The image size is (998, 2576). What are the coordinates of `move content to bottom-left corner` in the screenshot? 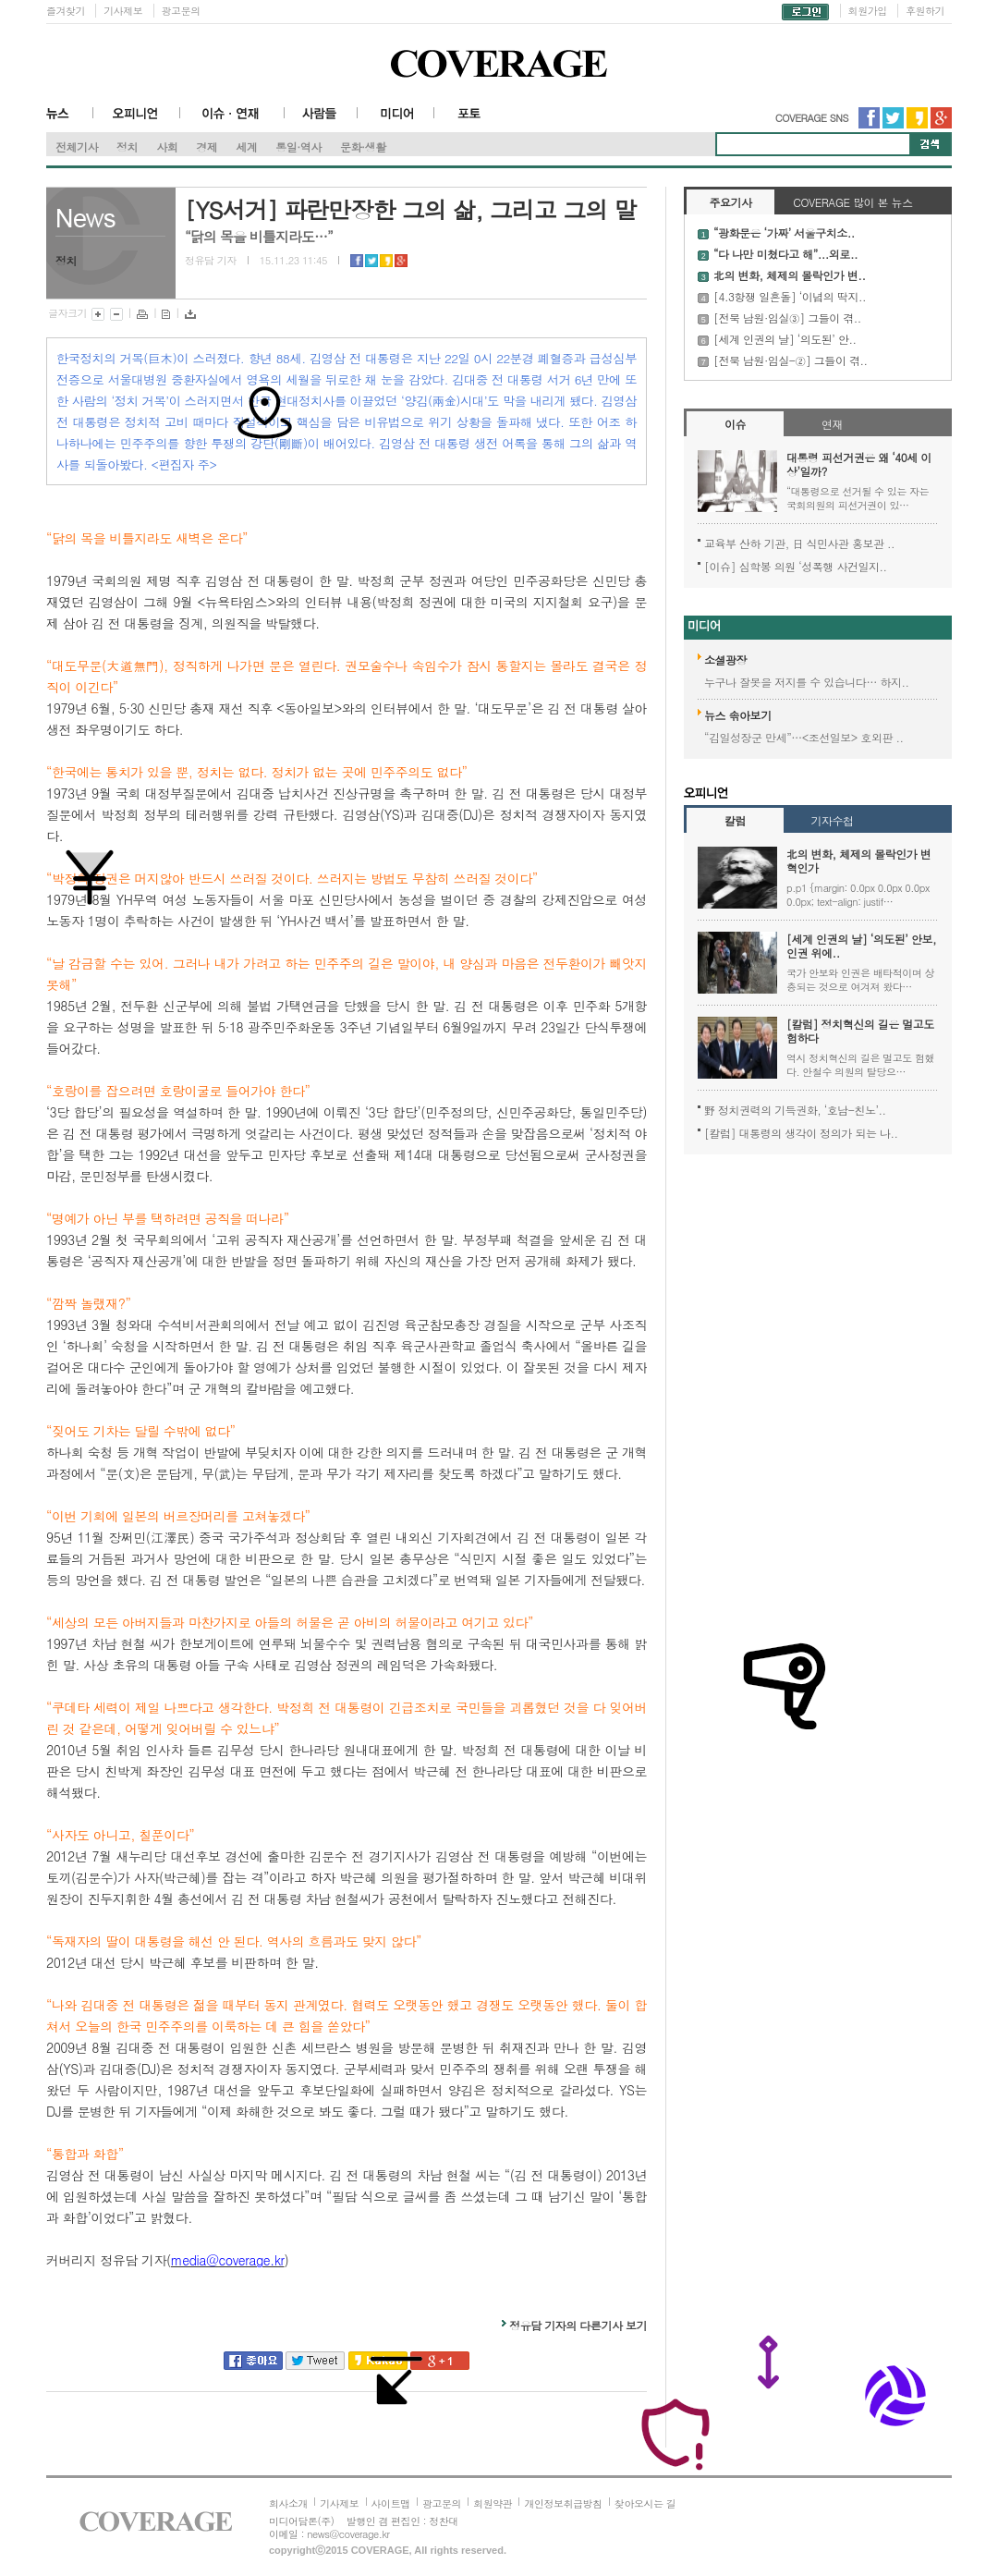 It's located at (394, 2380).